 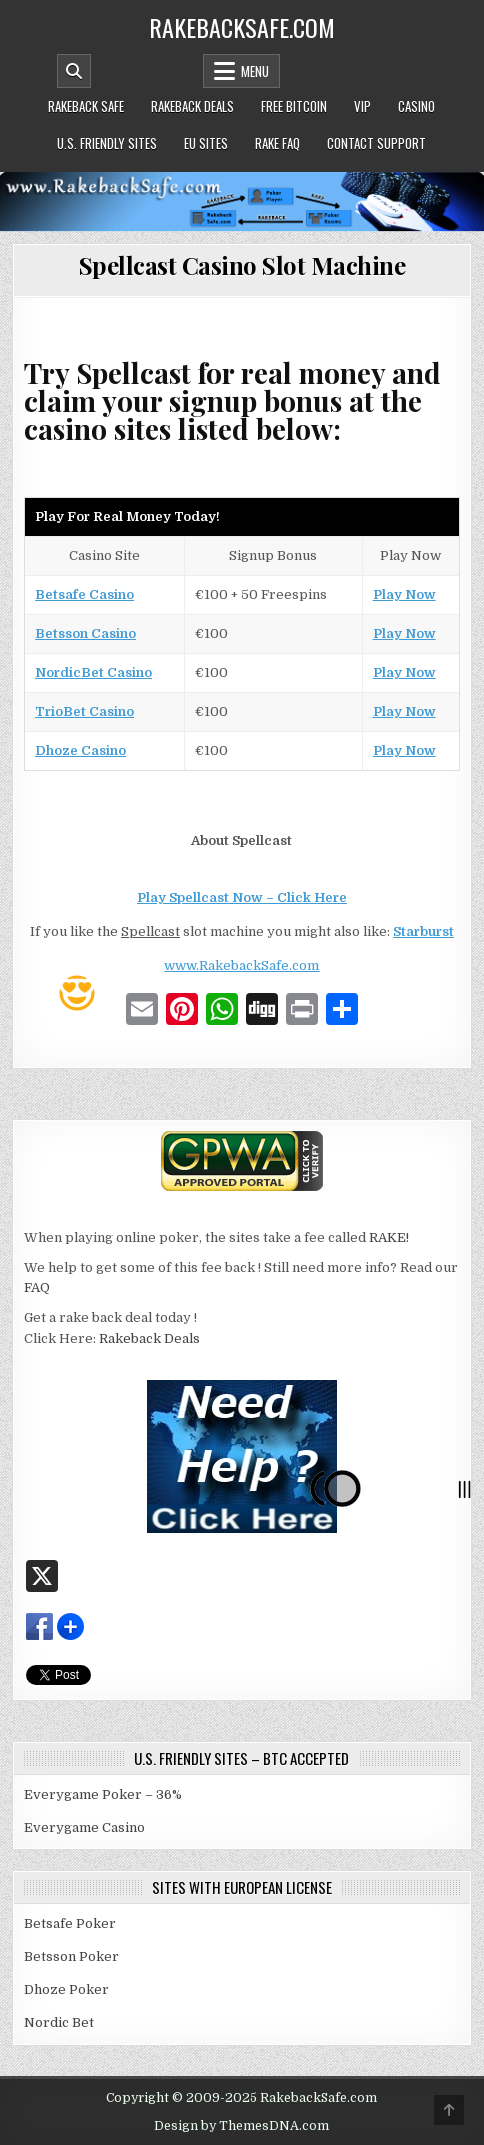 What do you see at coordinates (467, 1489) in the screenshot?
I see `indicates a count or tally of three items` at bounding box center [467, 1489].